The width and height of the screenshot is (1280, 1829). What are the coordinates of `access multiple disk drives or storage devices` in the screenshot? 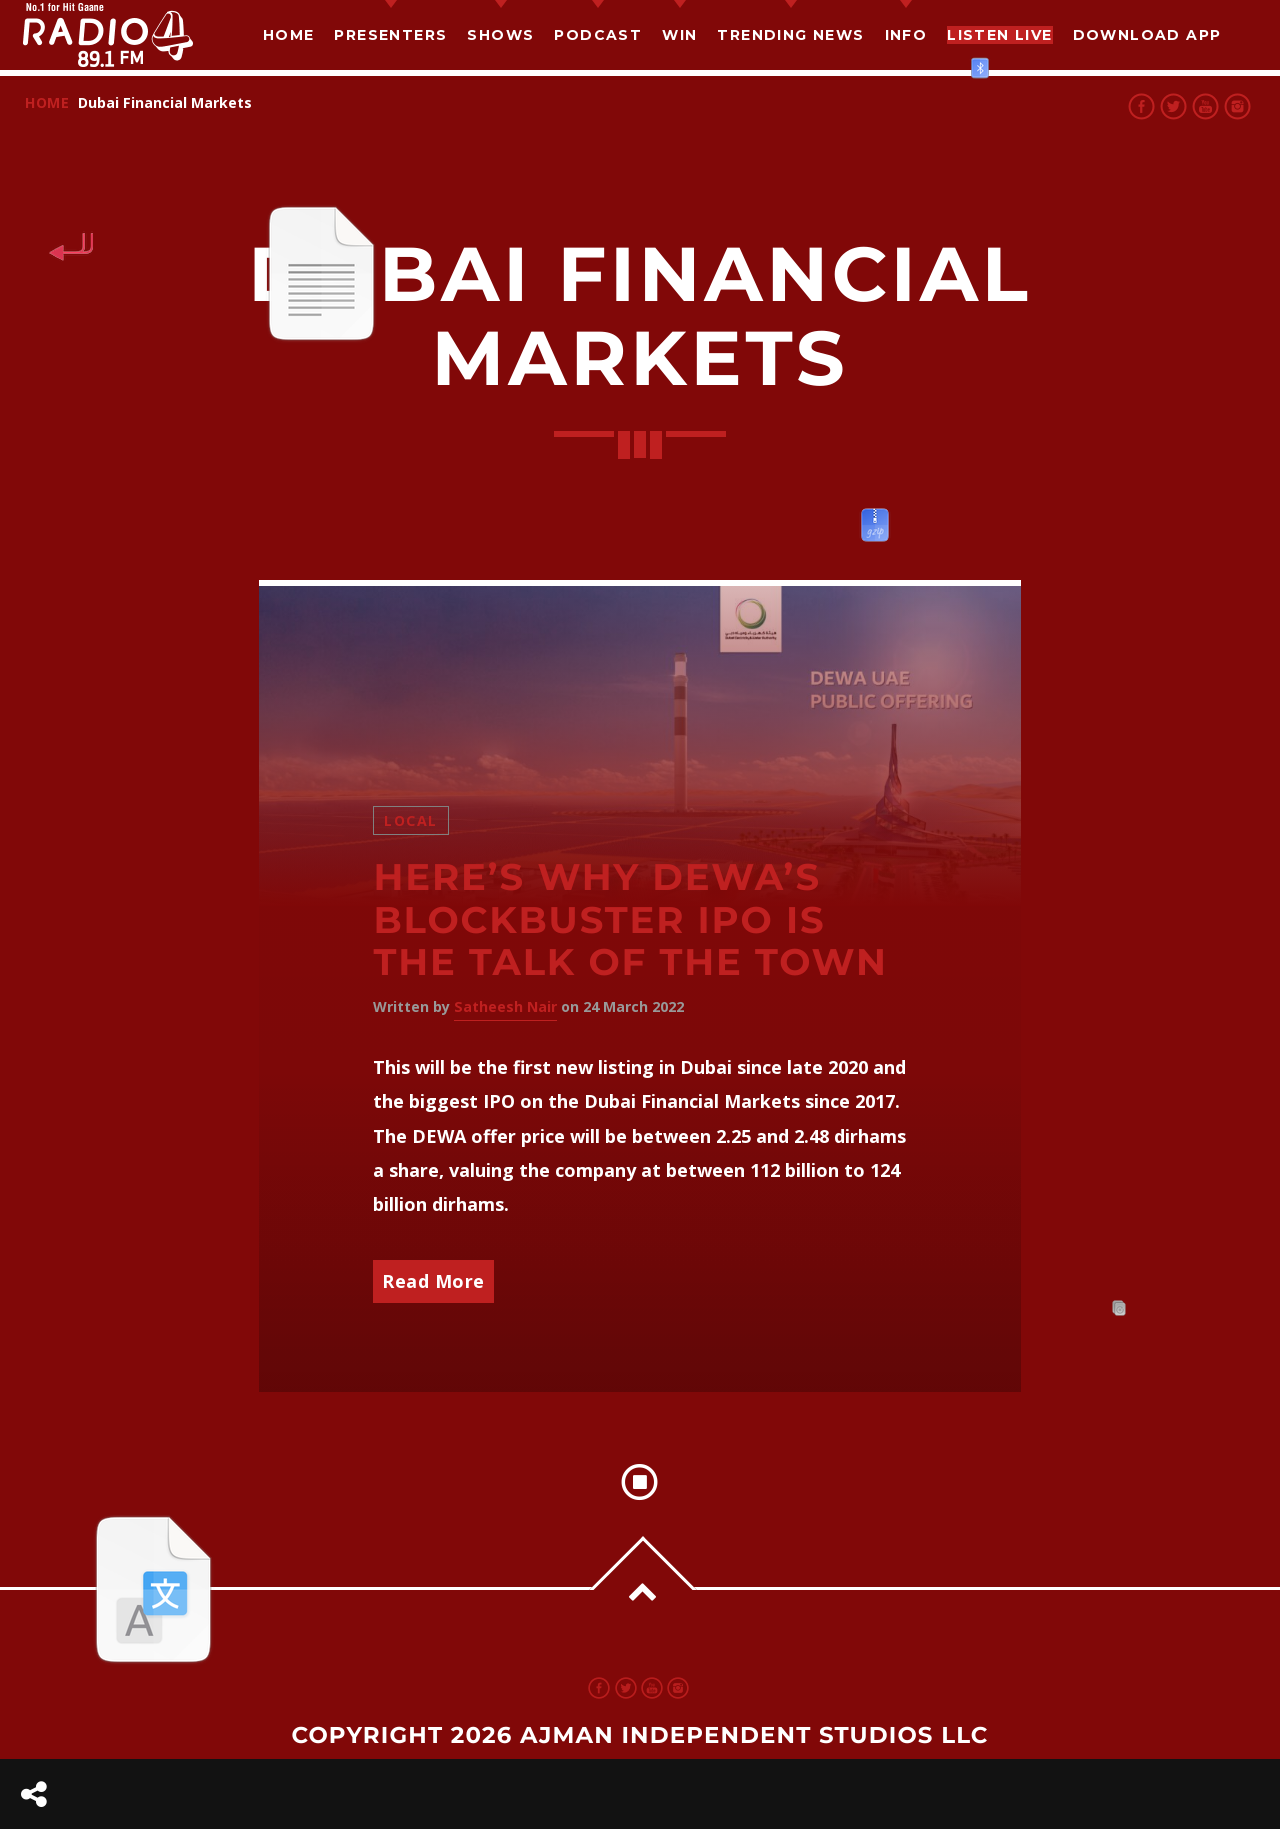 It's located at (1119, 1308).